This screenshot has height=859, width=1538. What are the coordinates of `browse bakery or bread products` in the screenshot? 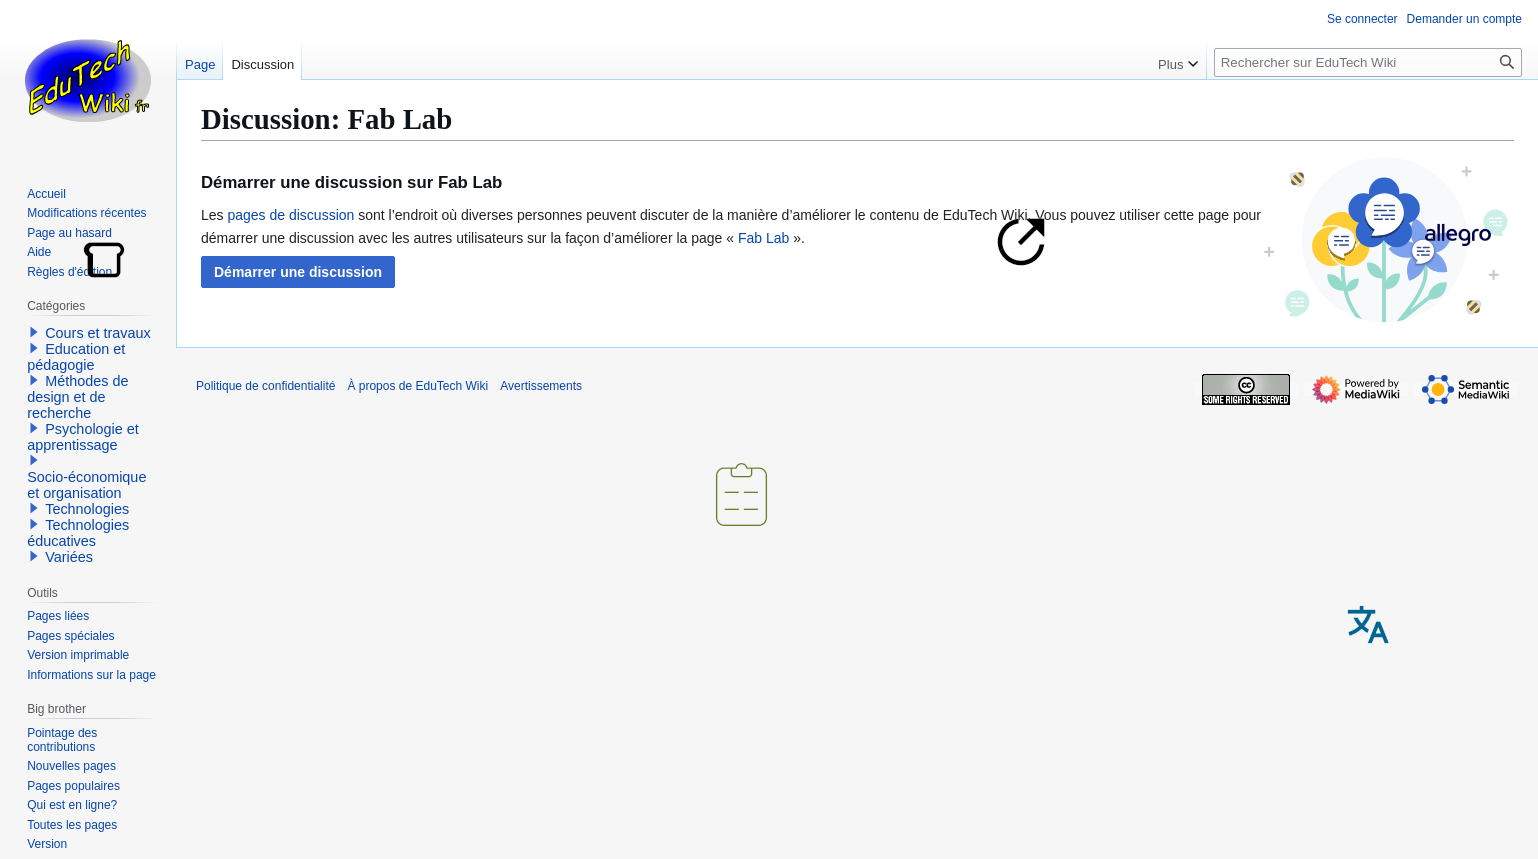 It's located at (104, 259).